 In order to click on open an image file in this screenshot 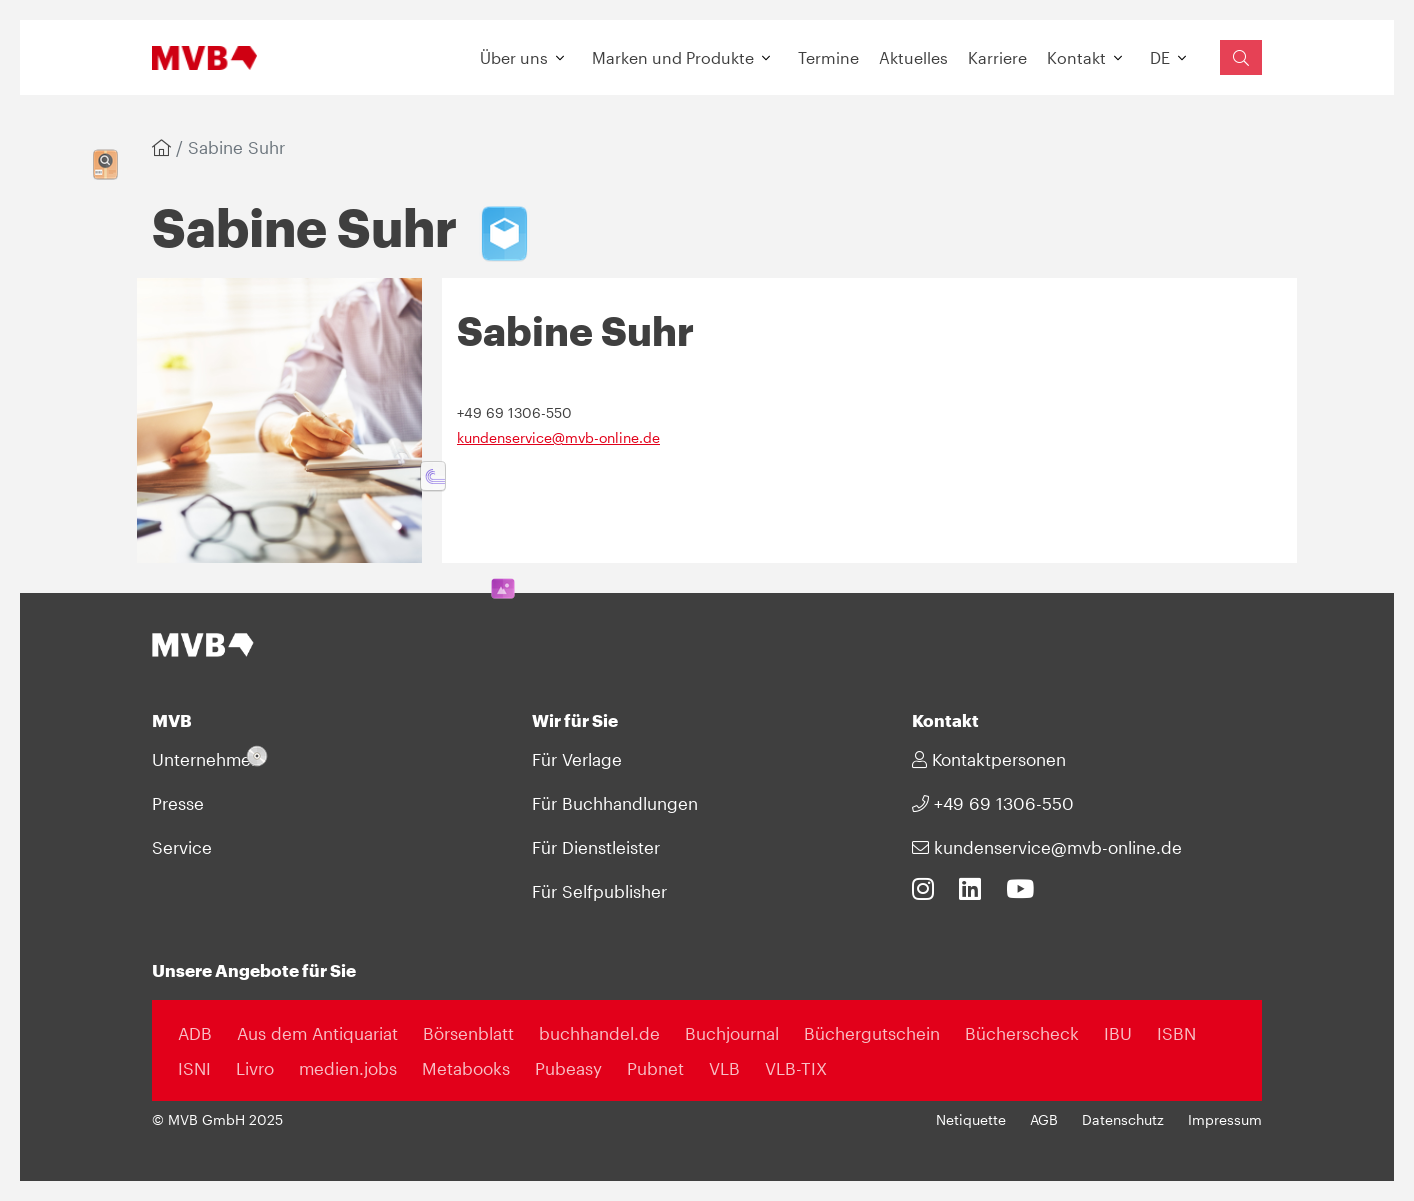, I will do `click(503, 588)`.